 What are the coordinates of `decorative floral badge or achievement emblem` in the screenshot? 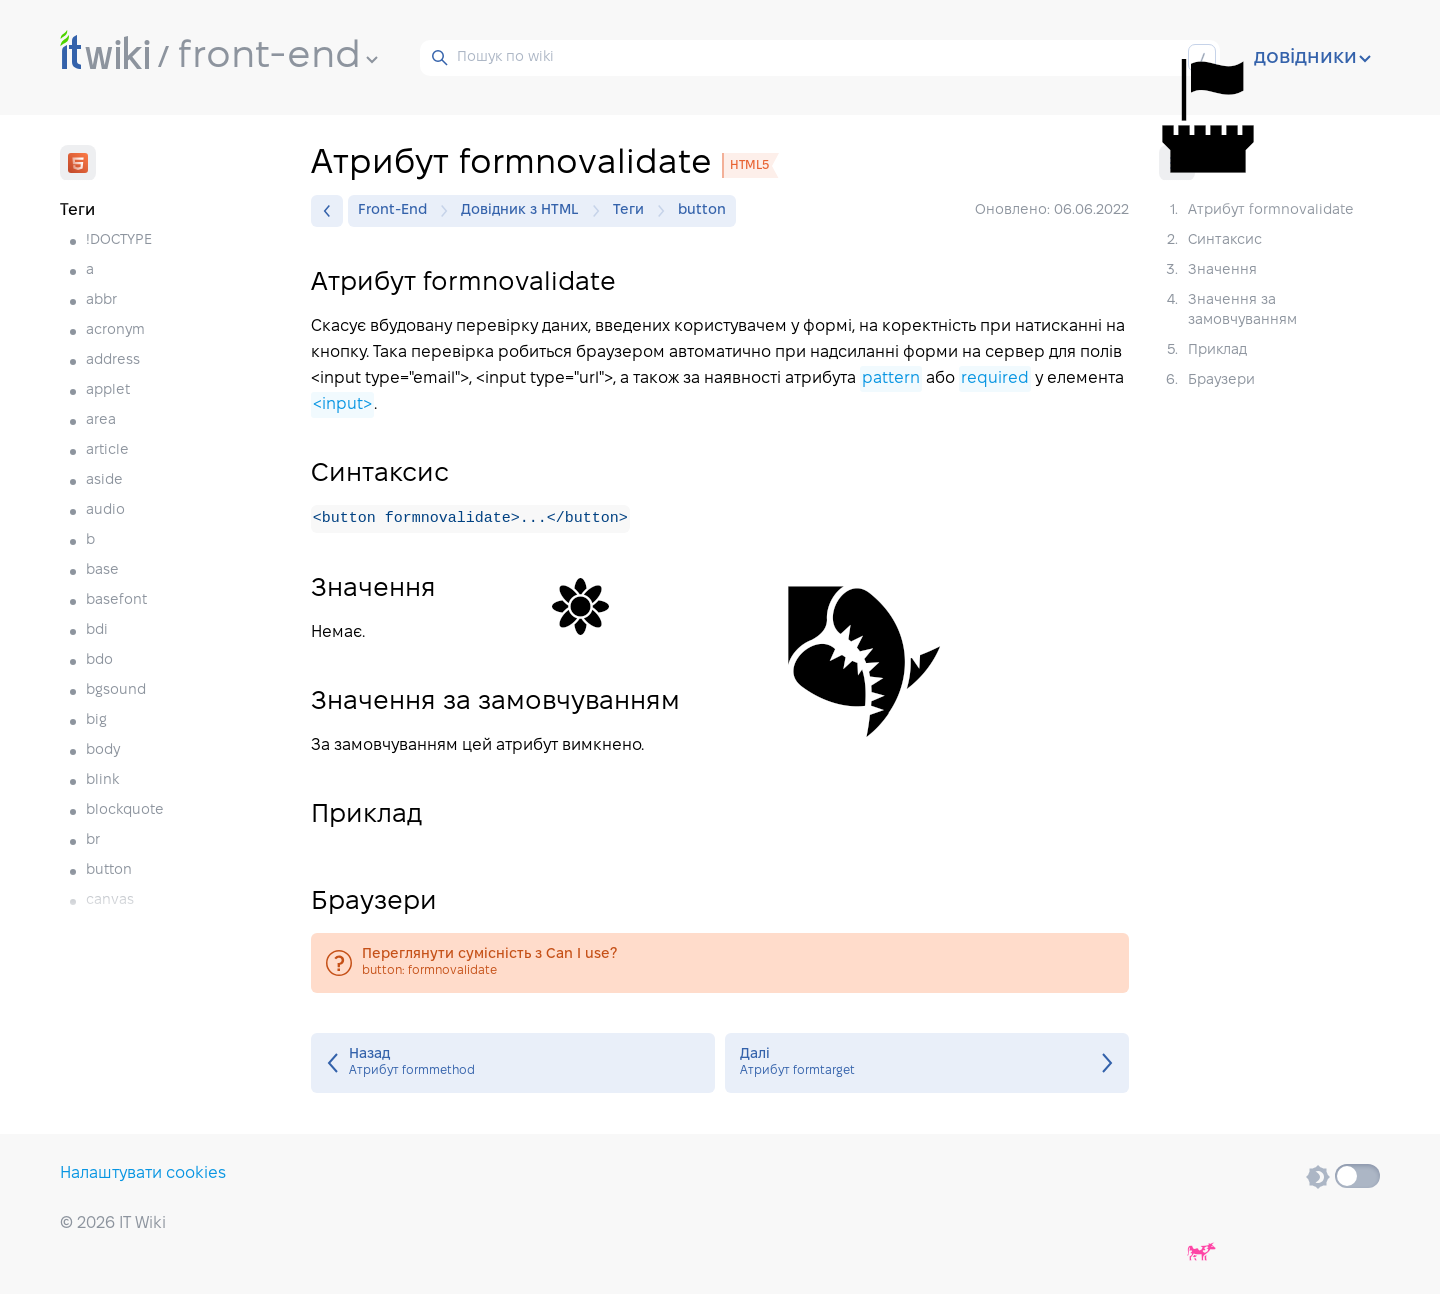 It's located at (580, 606).